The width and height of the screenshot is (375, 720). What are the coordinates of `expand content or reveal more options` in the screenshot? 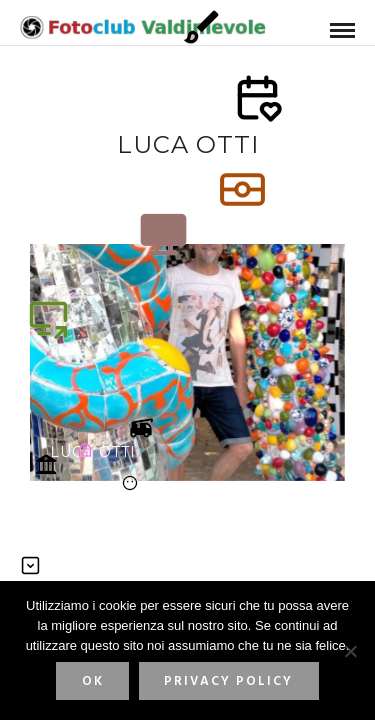 It's located at (30, 565).